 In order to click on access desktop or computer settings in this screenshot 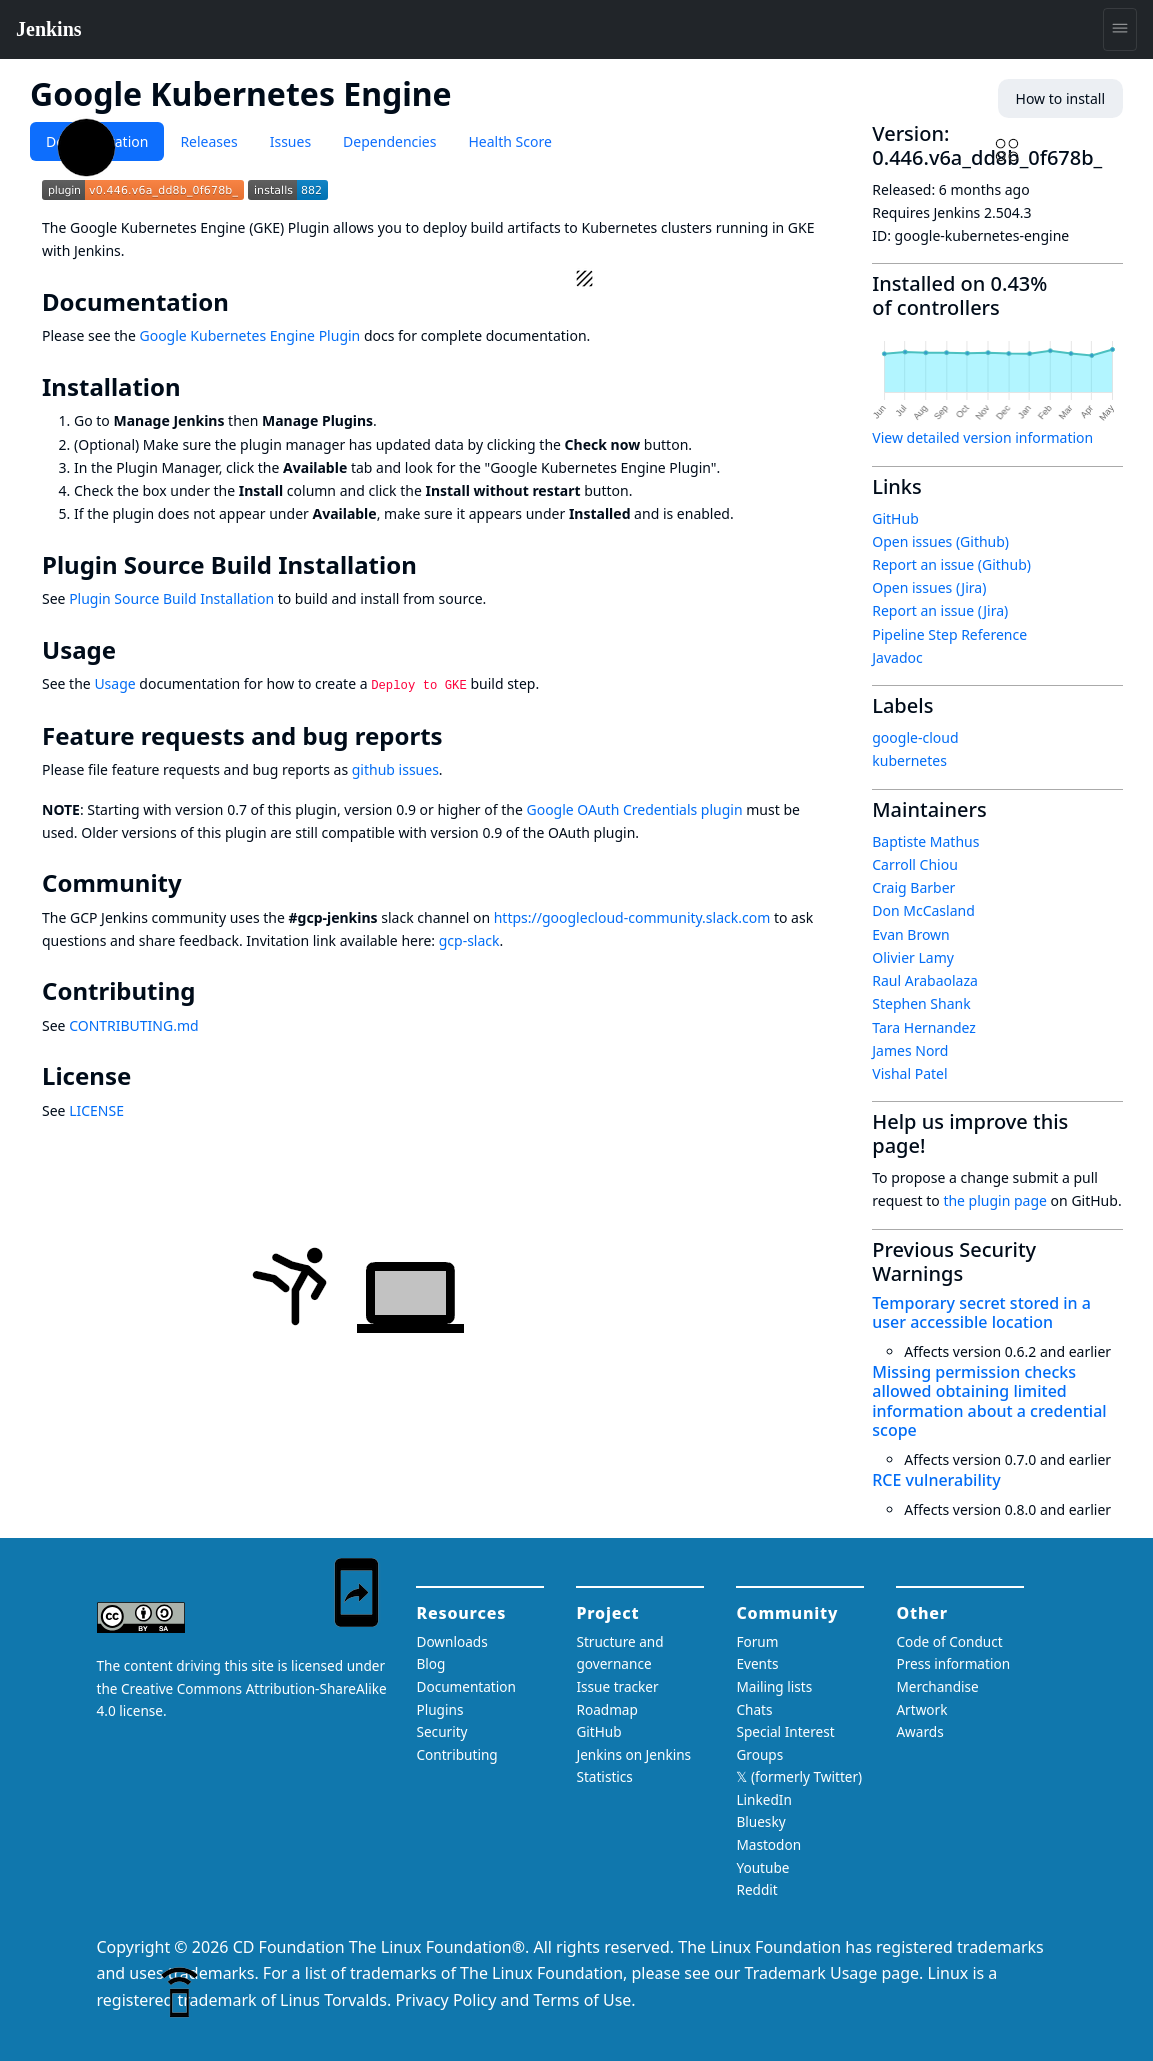, I will do `click(410, 1297)`.